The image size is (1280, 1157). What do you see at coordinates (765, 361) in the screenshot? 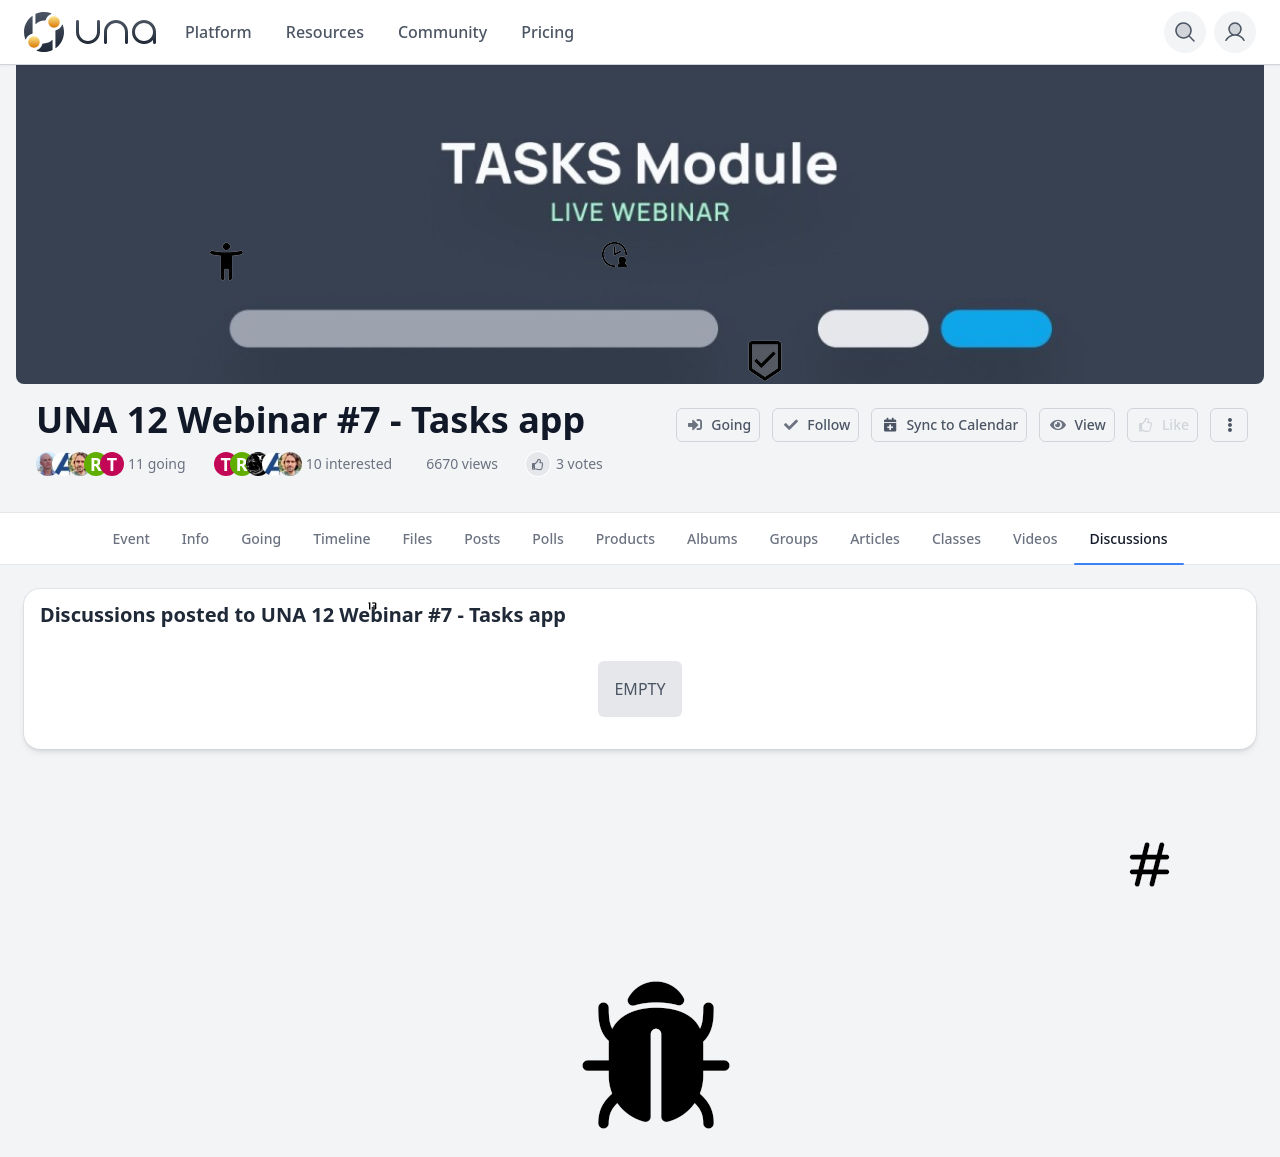
I see `indicates a verified or visited location` at bounding box center [765, 361].